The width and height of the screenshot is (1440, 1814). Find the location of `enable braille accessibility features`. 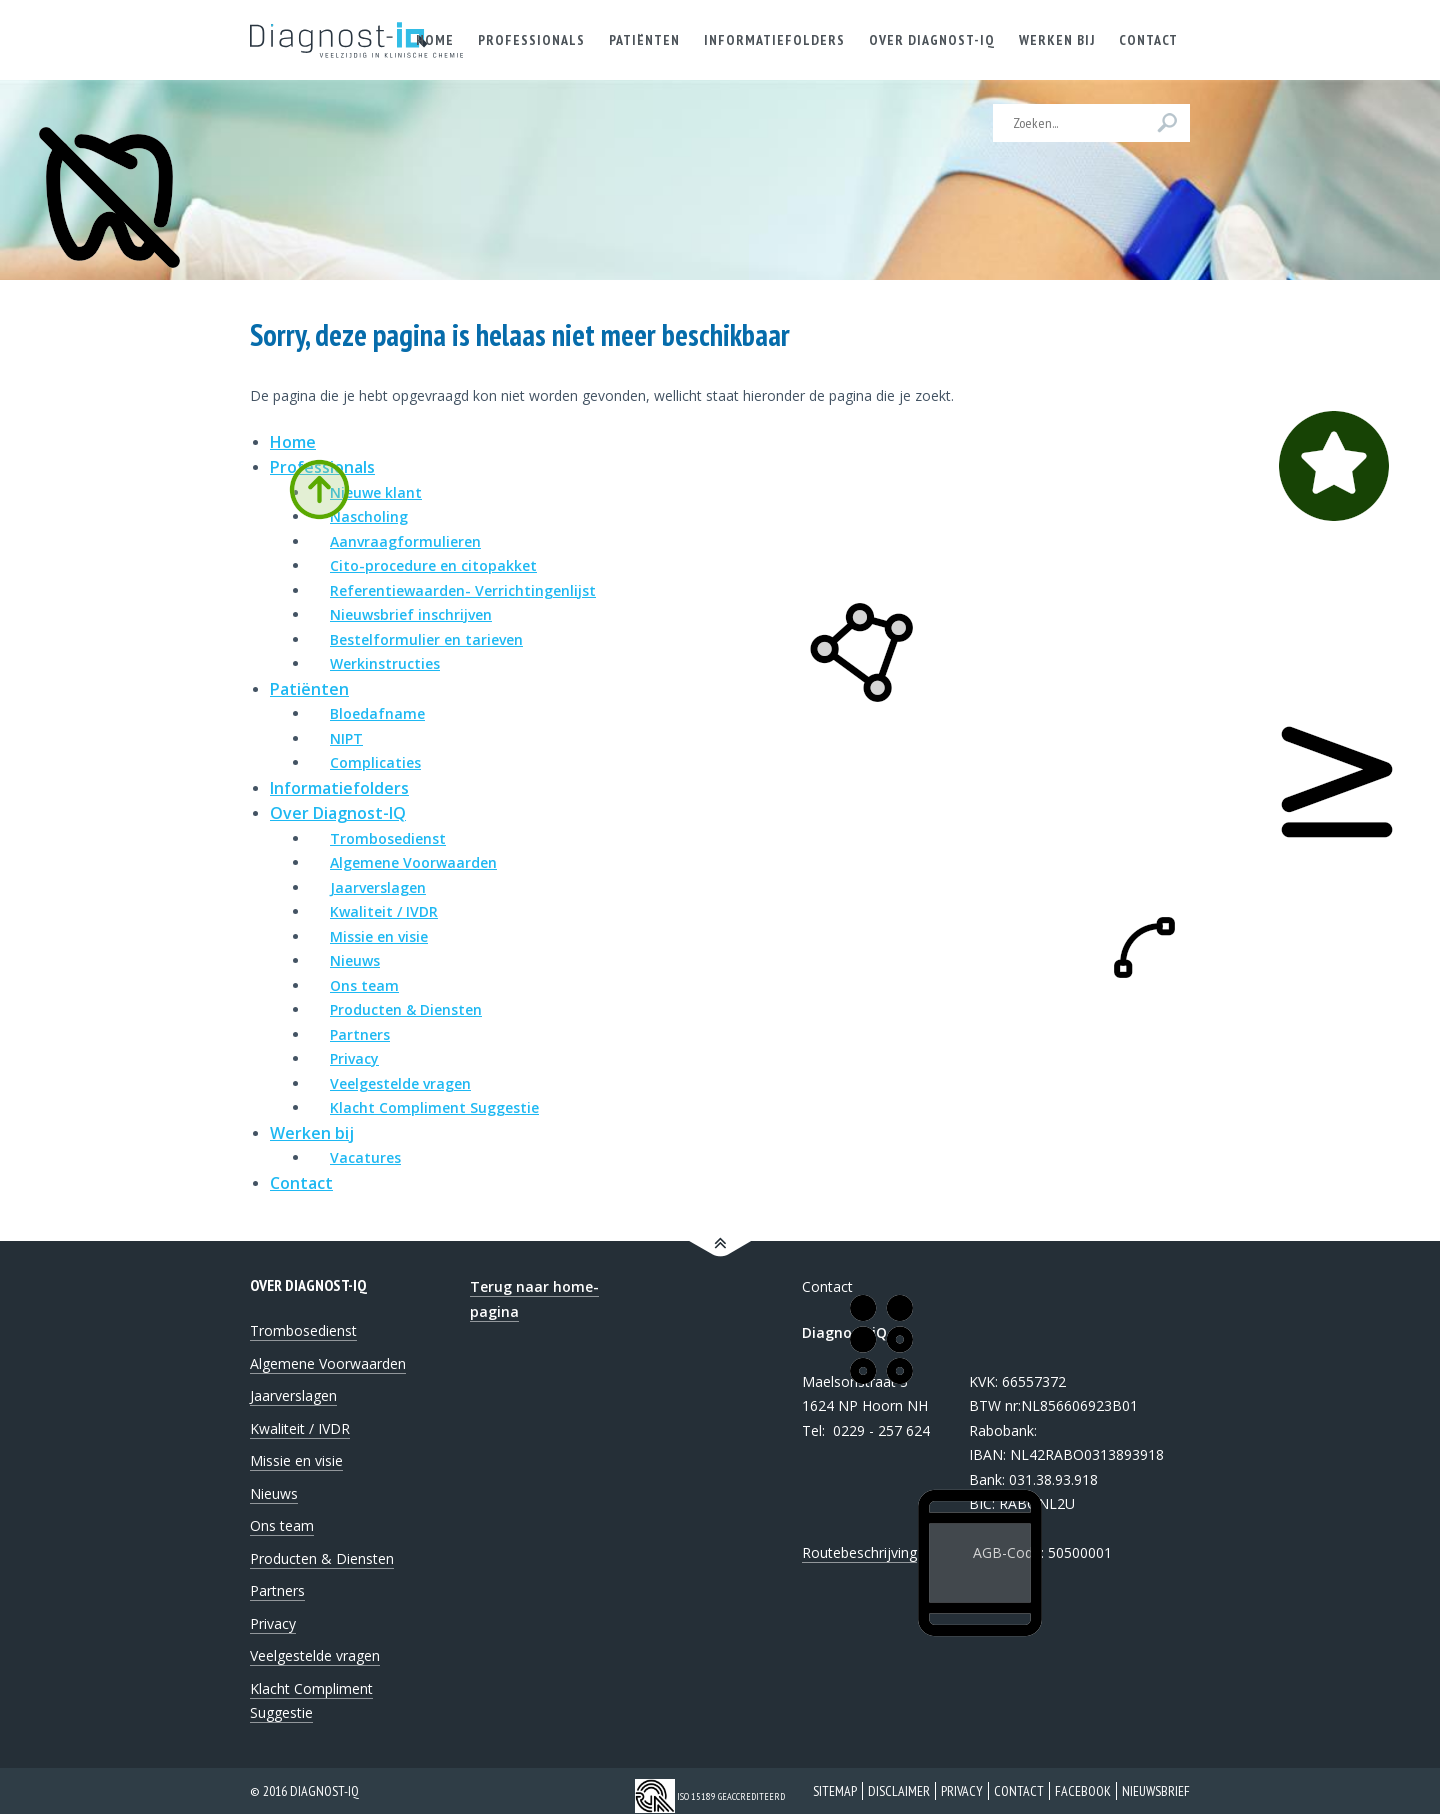

enable braille accessibility features is located at coordinates (881, 1339).